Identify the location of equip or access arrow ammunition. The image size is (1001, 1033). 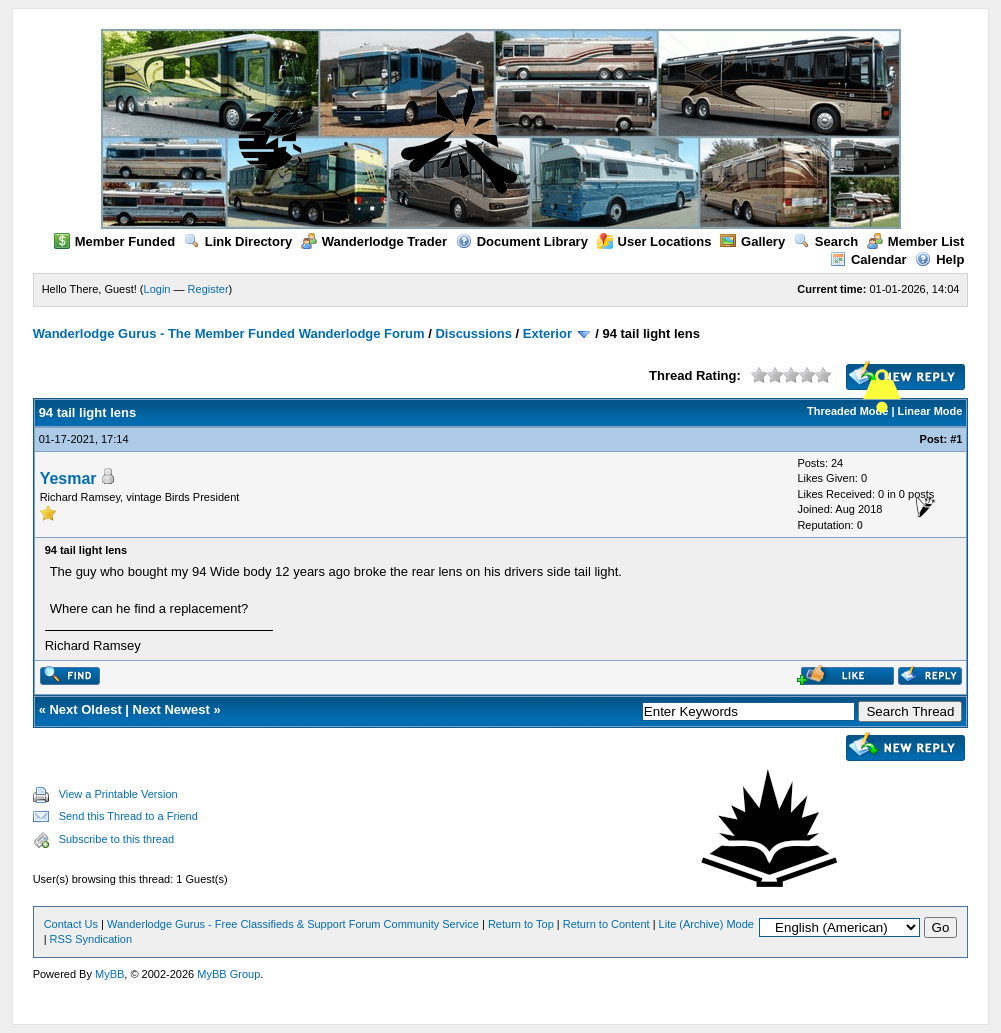
(926, 507).